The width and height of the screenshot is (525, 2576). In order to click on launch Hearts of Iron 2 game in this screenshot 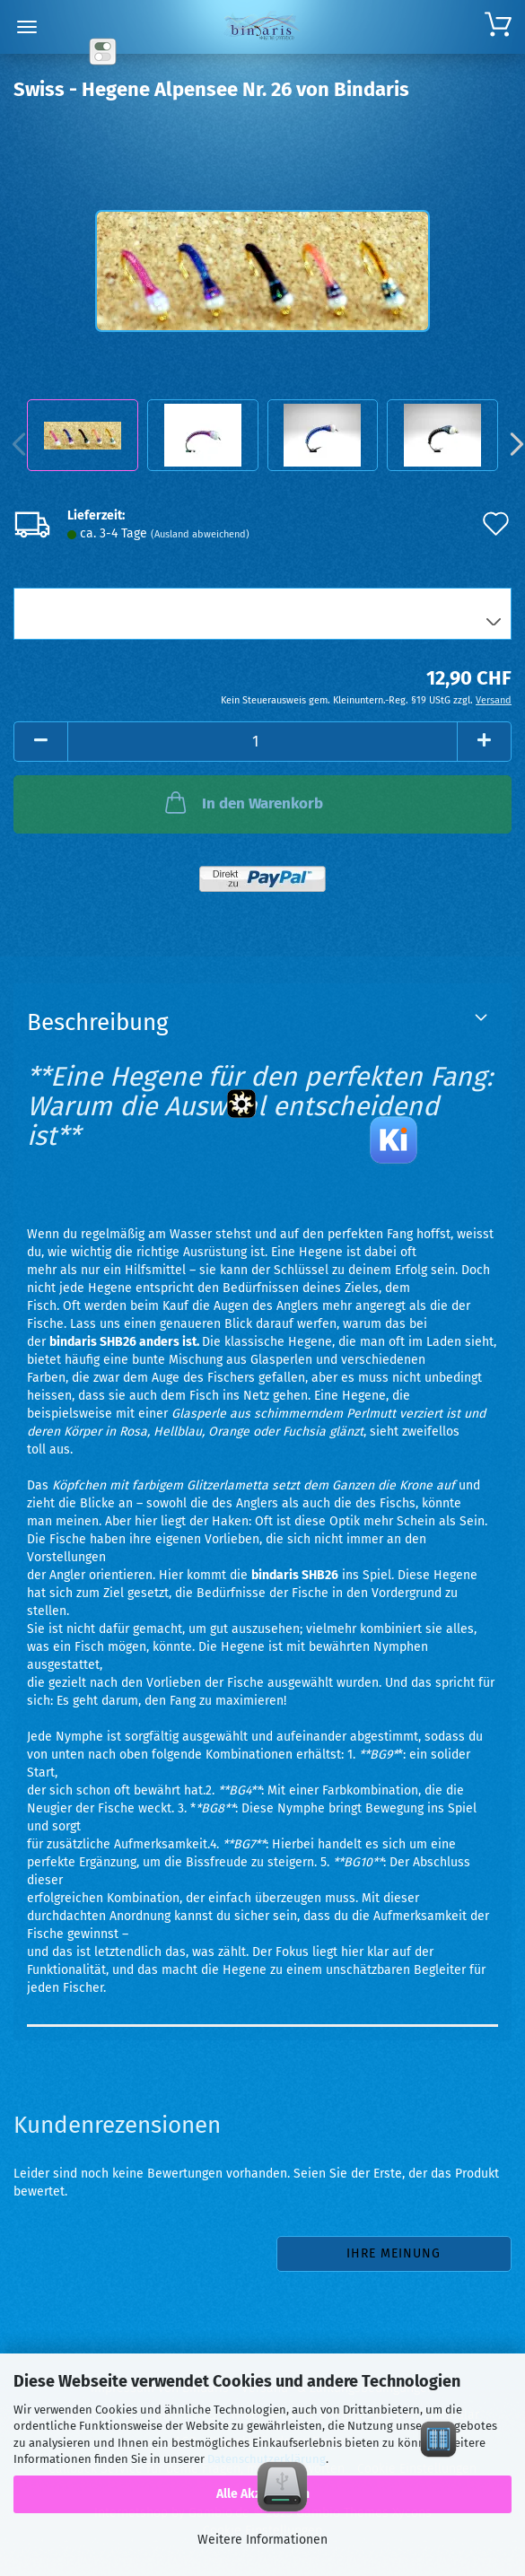, I will do `click(241, 1104)`.